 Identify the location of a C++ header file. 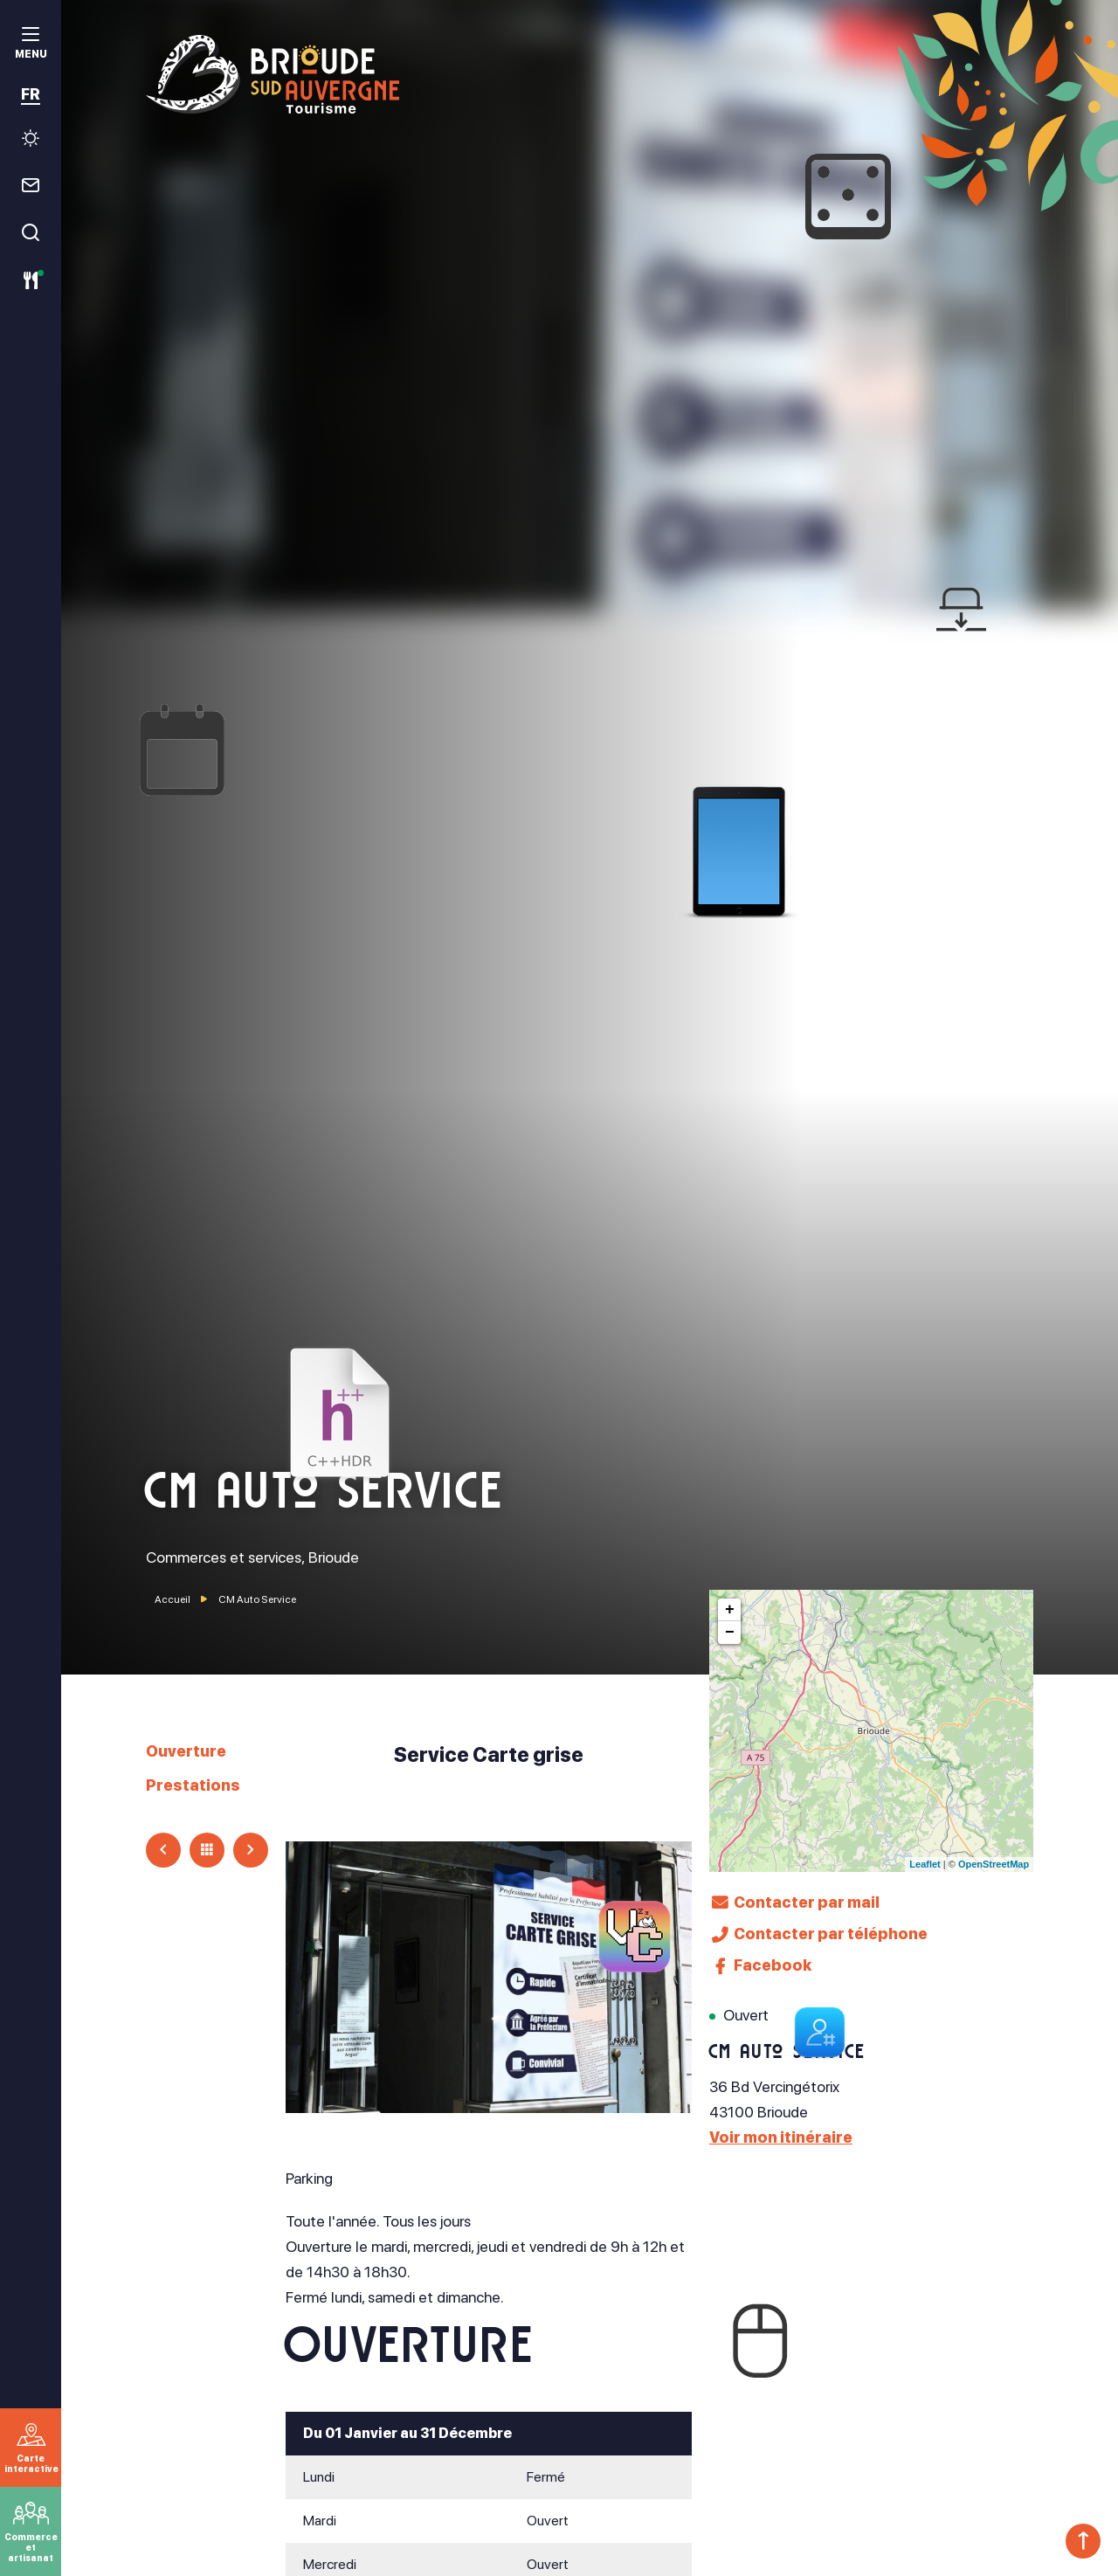
(340, 1415).